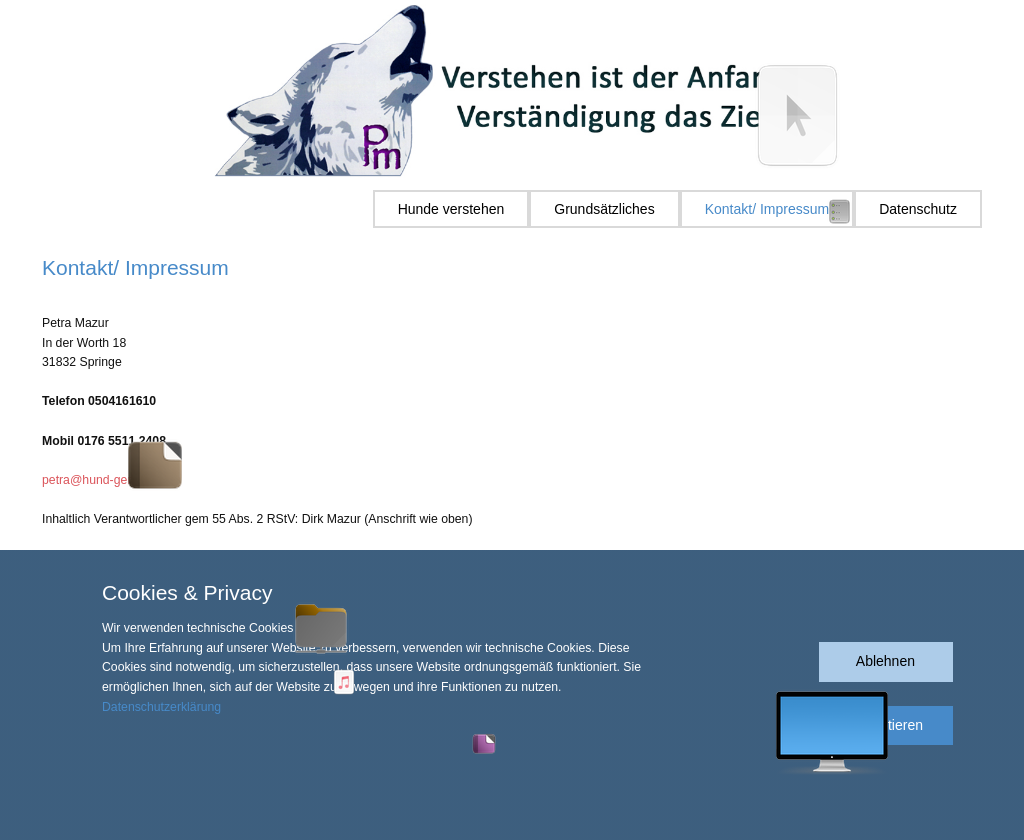 The image size is (1024, 840). Describe the element at coordinates (797, 115) in the screenshot. I see `cursor image file type` at that location.